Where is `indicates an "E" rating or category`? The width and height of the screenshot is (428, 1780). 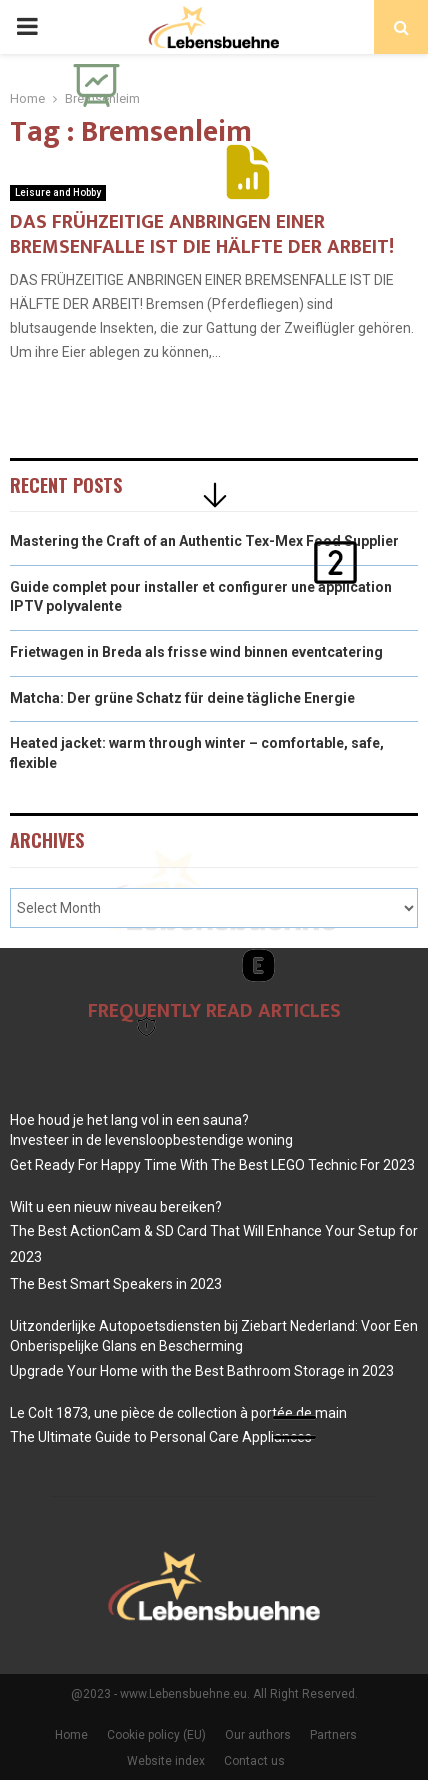
indicates an "E" rating or category is located at coordinates (258, 965).